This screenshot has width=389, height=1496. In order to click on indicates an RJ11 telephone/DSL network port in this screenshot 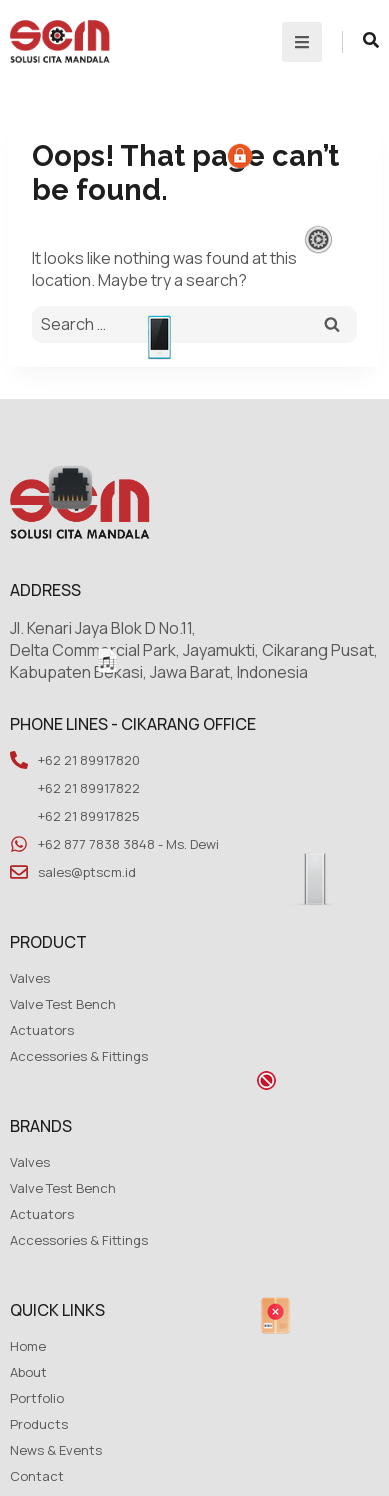, I will do `click(70, 487)`.